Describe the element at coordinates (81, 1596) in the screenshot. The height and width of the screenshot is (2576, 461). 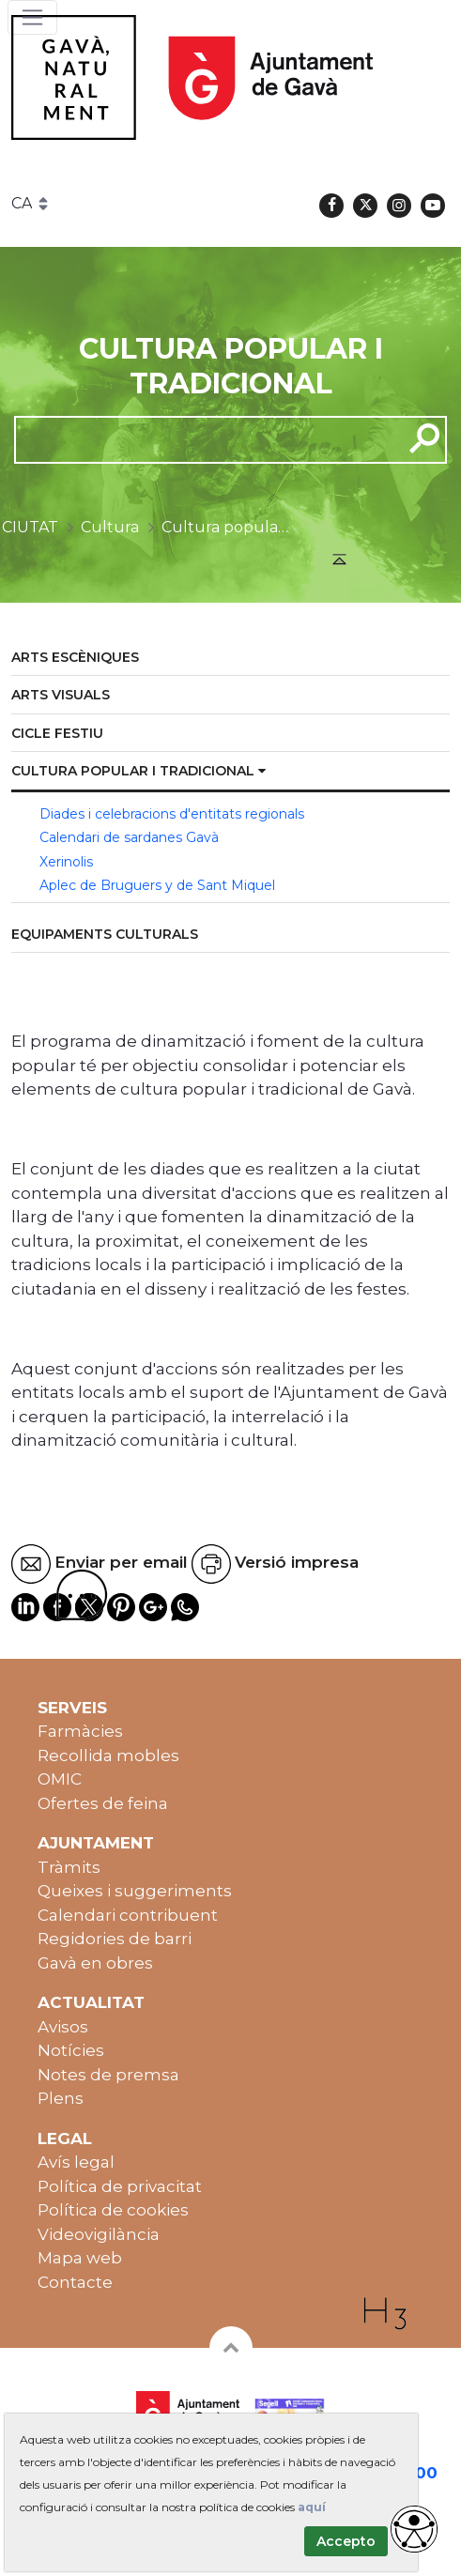
I see `open chat or messaging` at that location.